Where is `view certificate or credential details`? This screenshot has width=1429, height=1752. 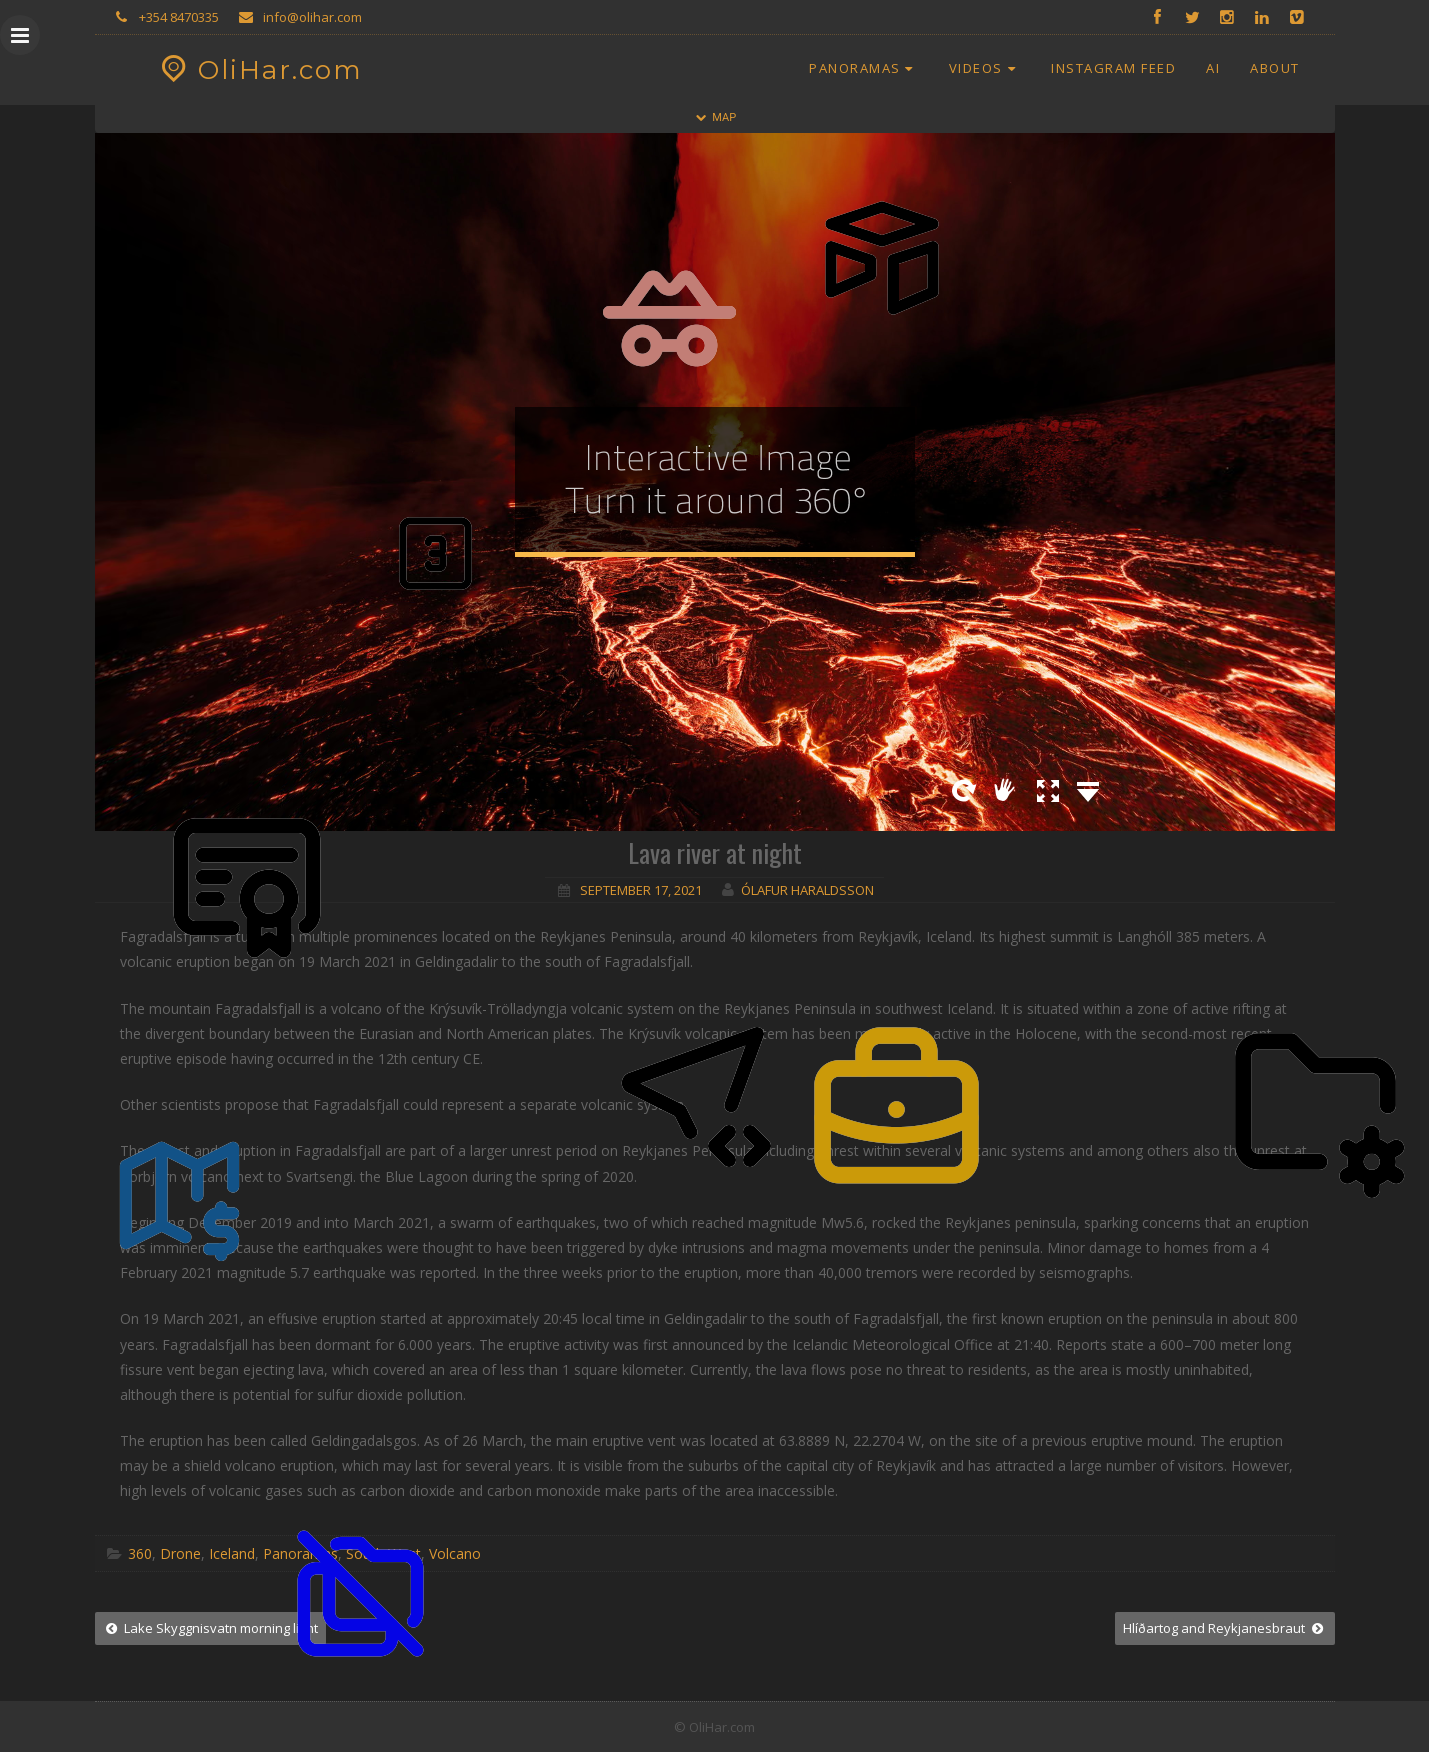 view certificate or credential details is located at coordinates (247, 877).